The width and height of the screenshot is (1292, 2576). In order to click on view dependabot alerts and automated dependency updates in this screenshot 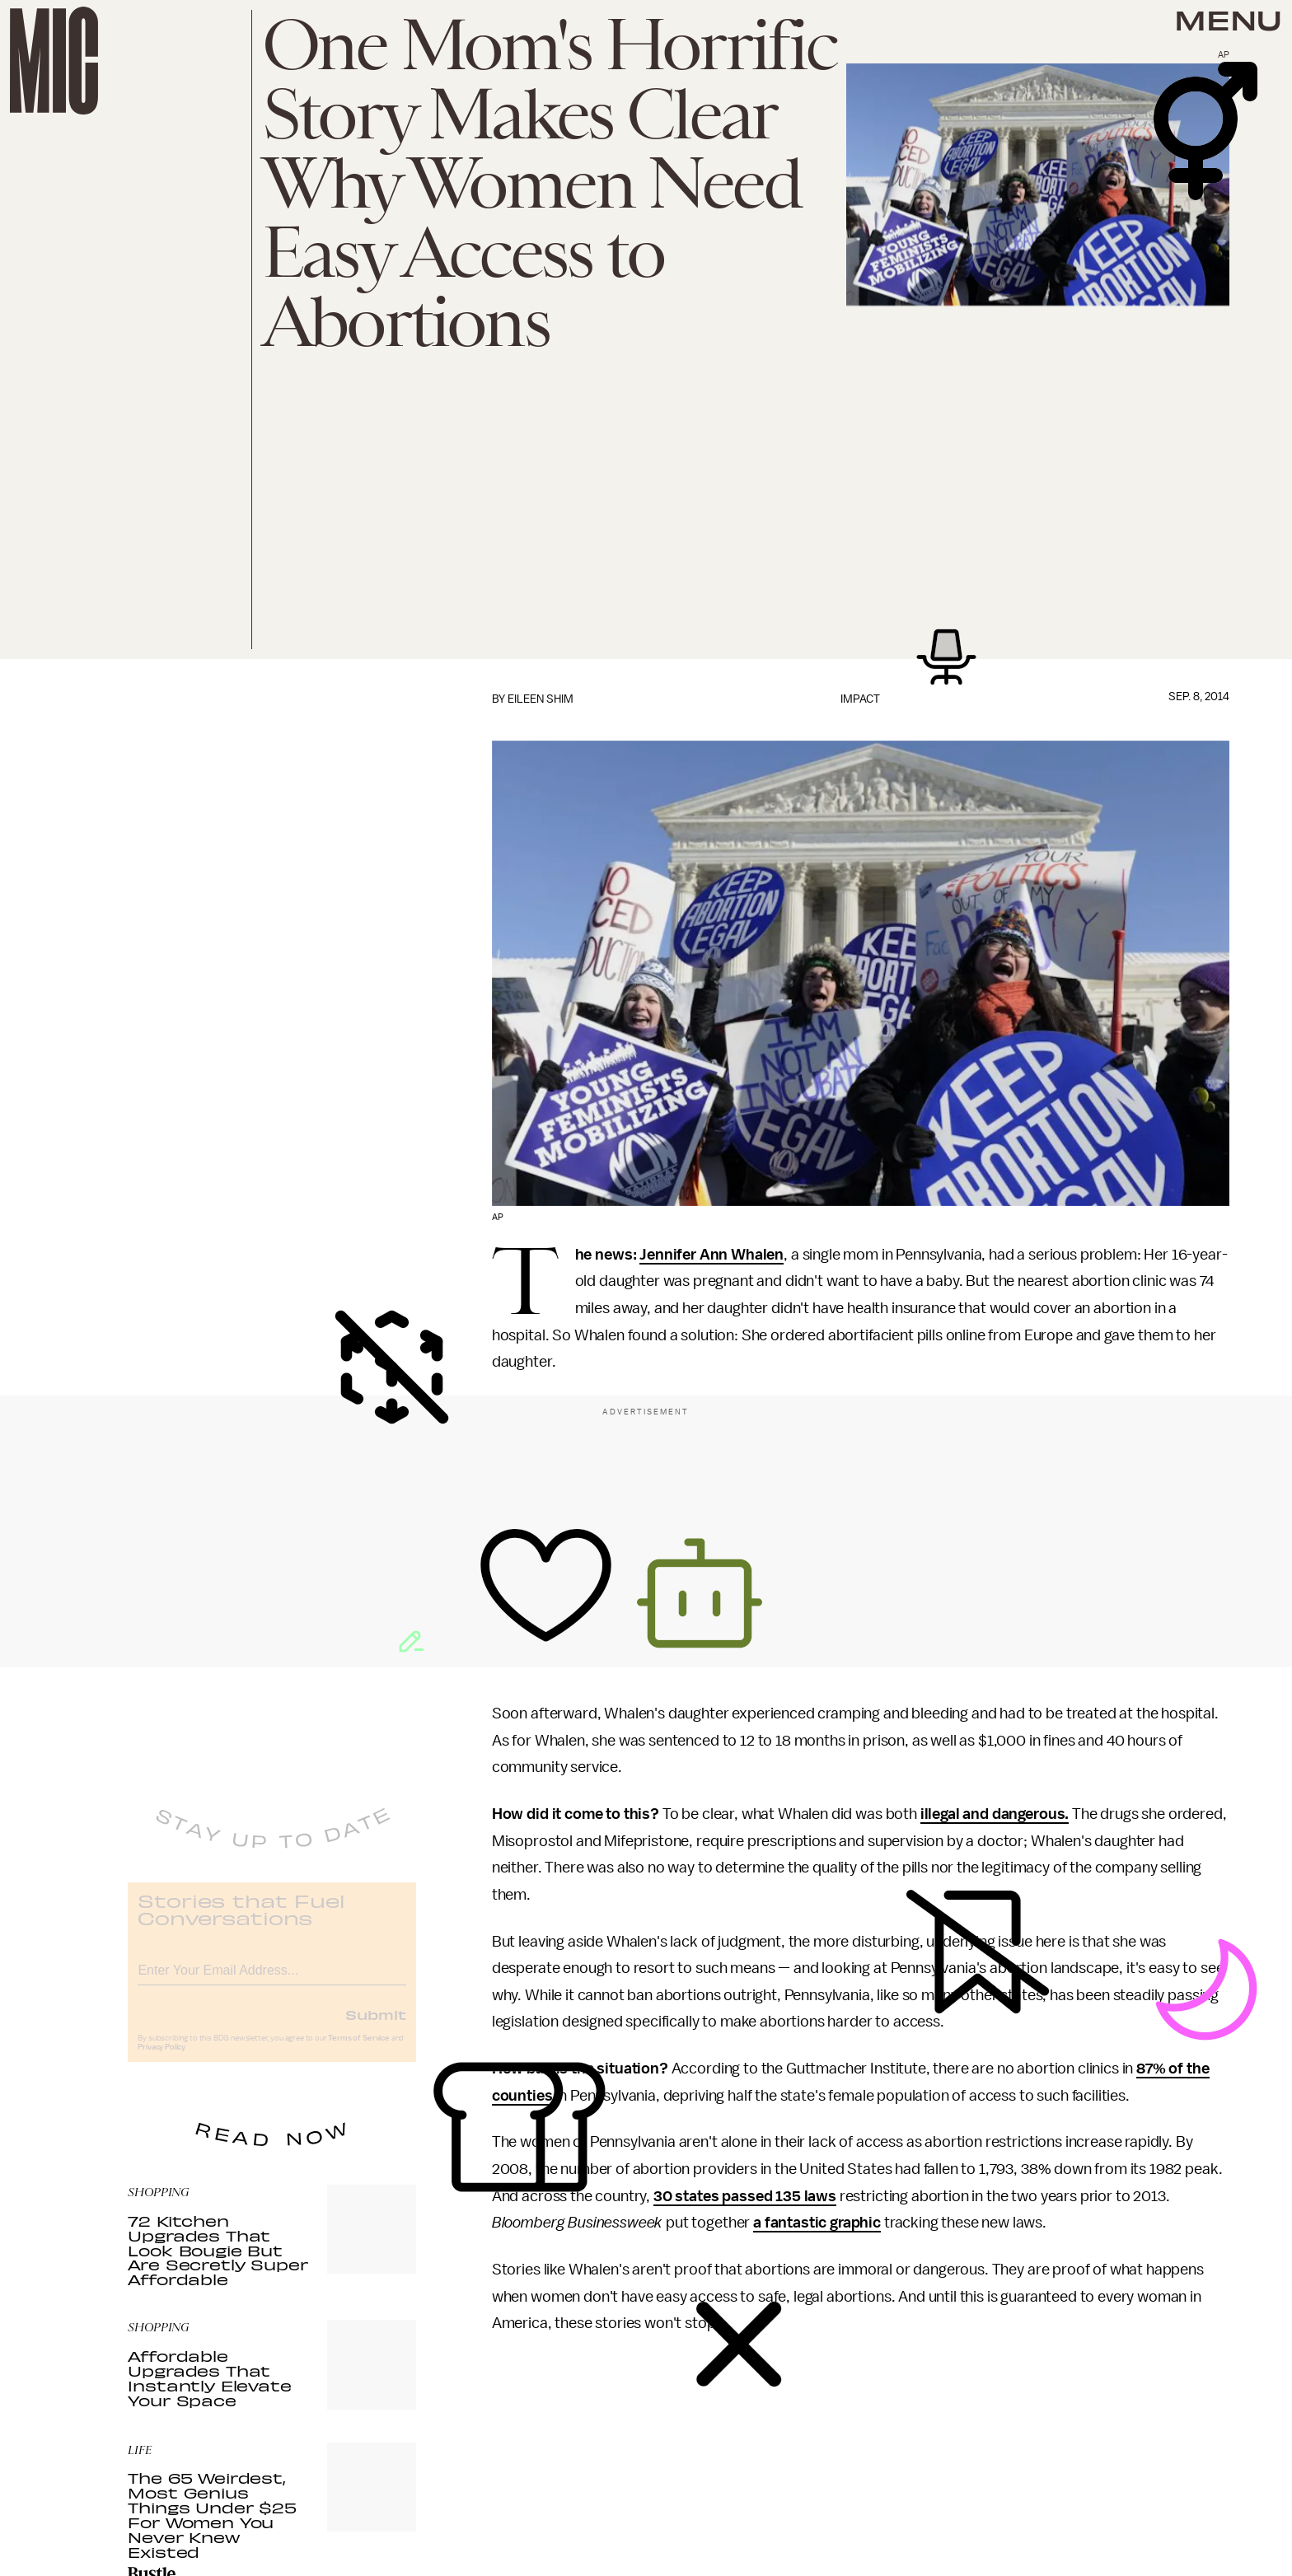, I will do `click(700, 1596)`.